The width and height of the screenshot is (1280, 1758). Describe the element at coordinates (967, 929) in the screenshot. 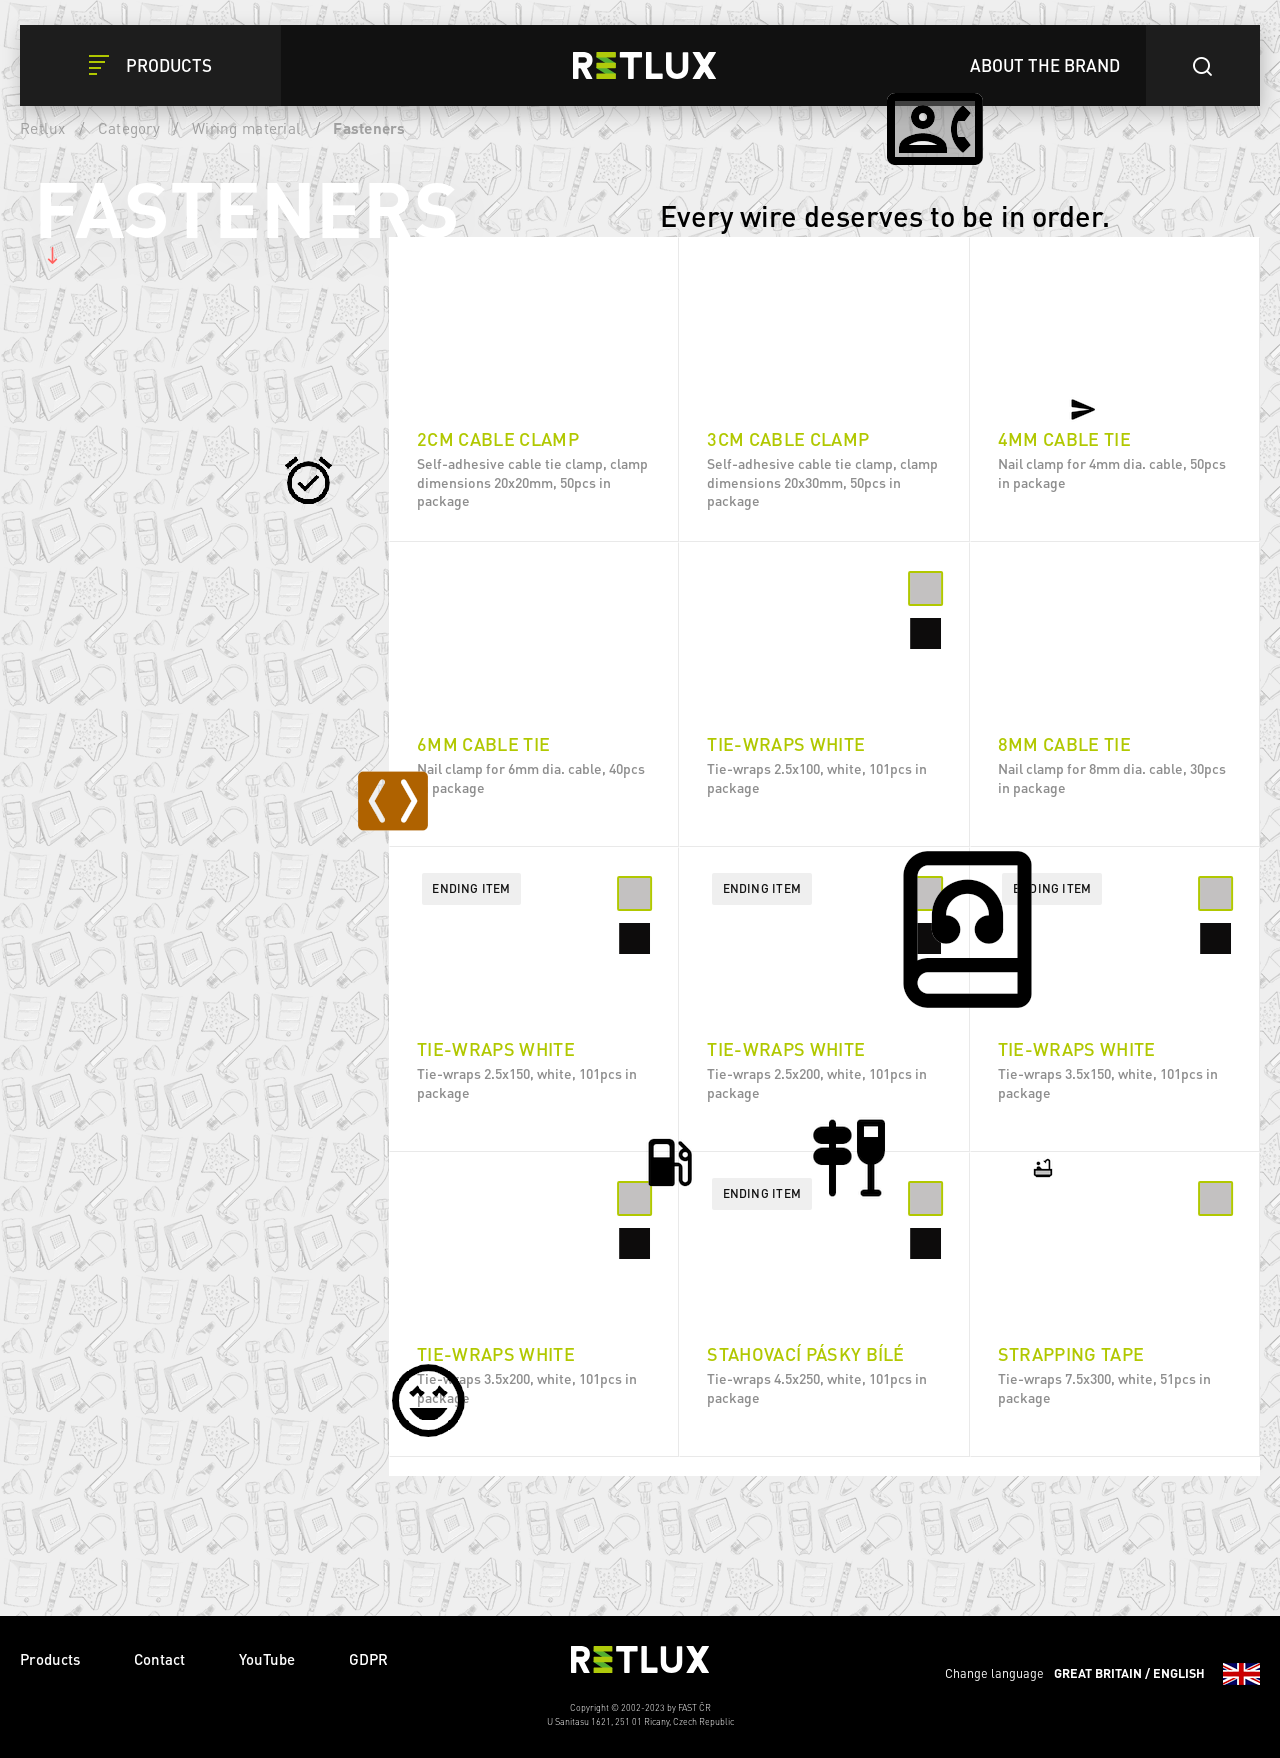

I see `access audiobook library` at that location.